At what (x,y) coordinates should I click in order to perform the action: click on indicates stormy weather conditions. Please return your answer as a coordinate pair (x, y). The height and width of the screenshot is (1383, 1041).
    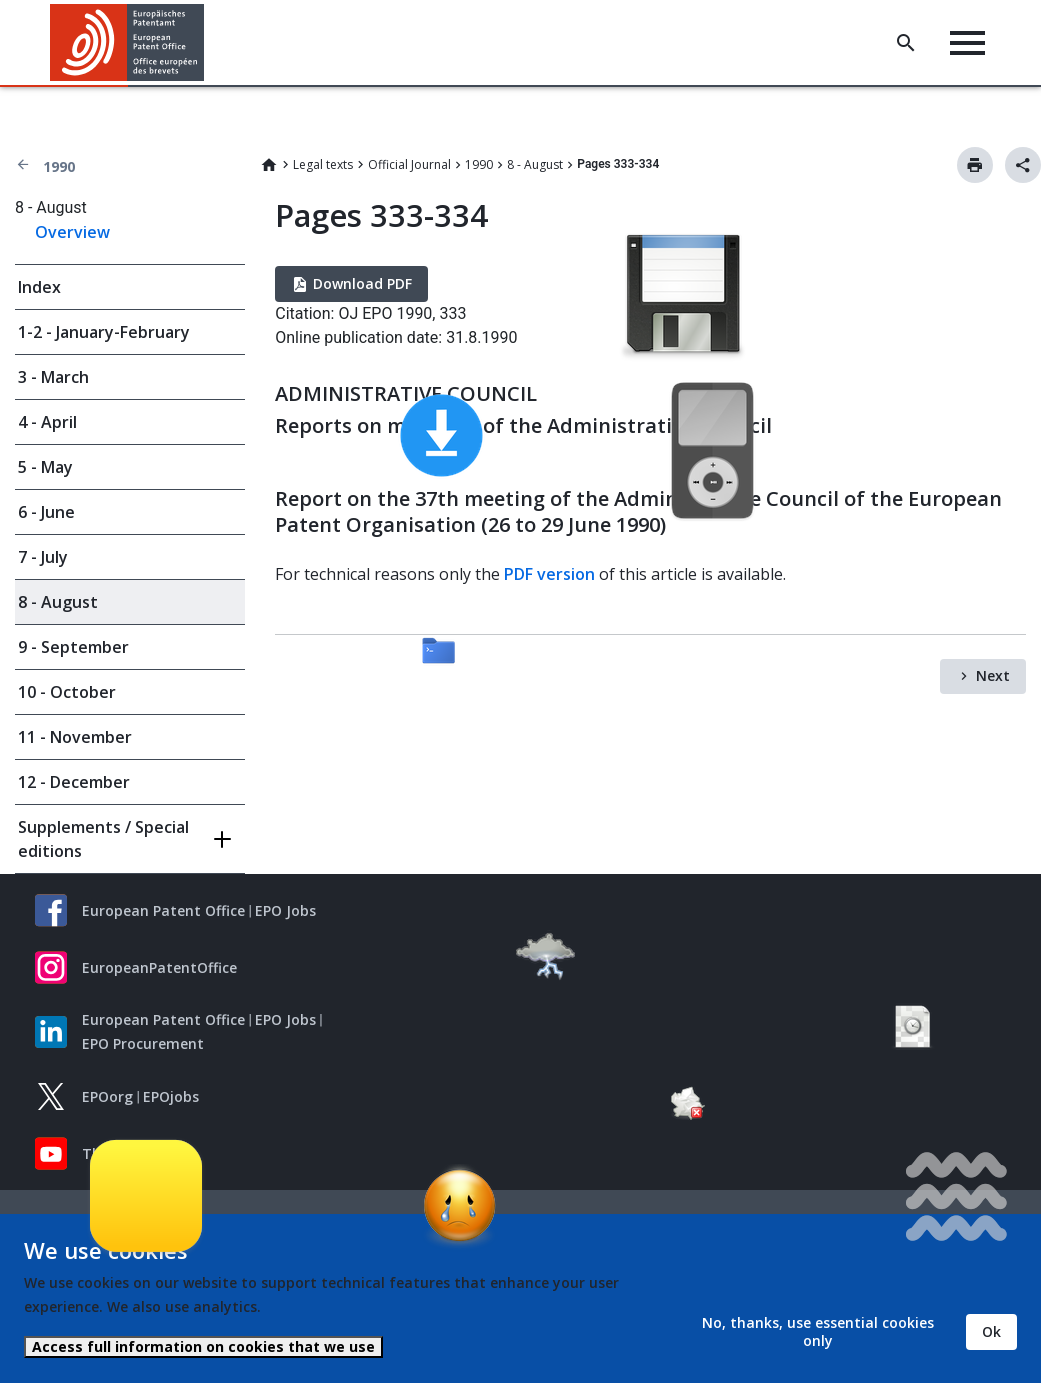
    Looking at the image, I should click on (545, 951).